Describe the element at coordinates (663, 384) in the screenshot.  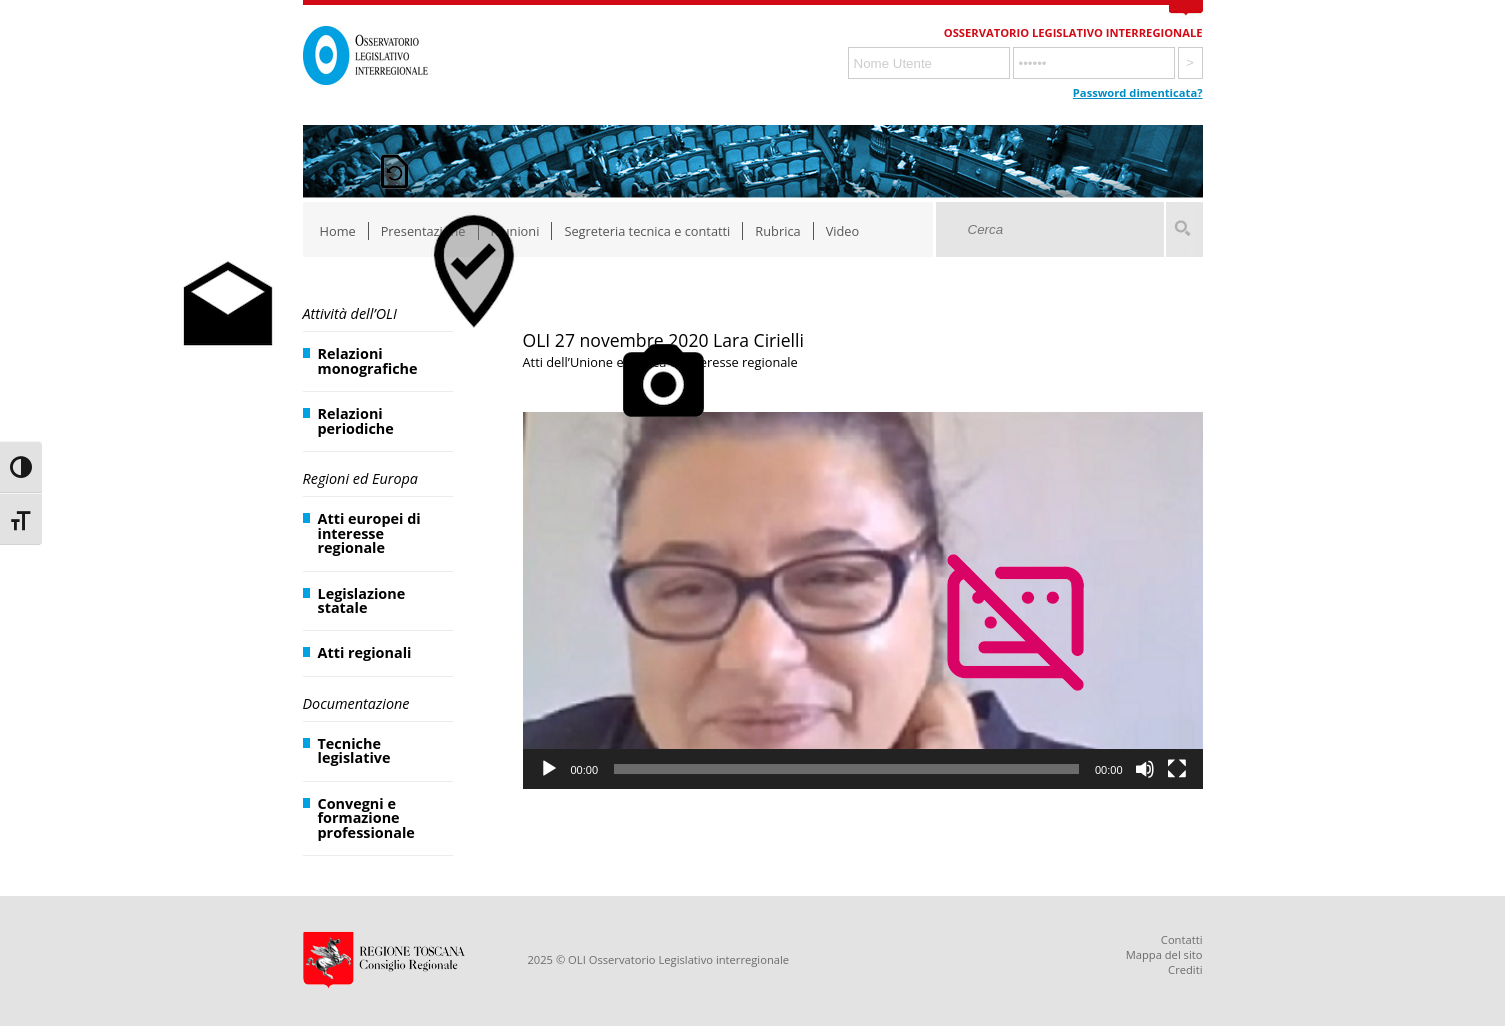
I see `open camera to take a photo` at that location.